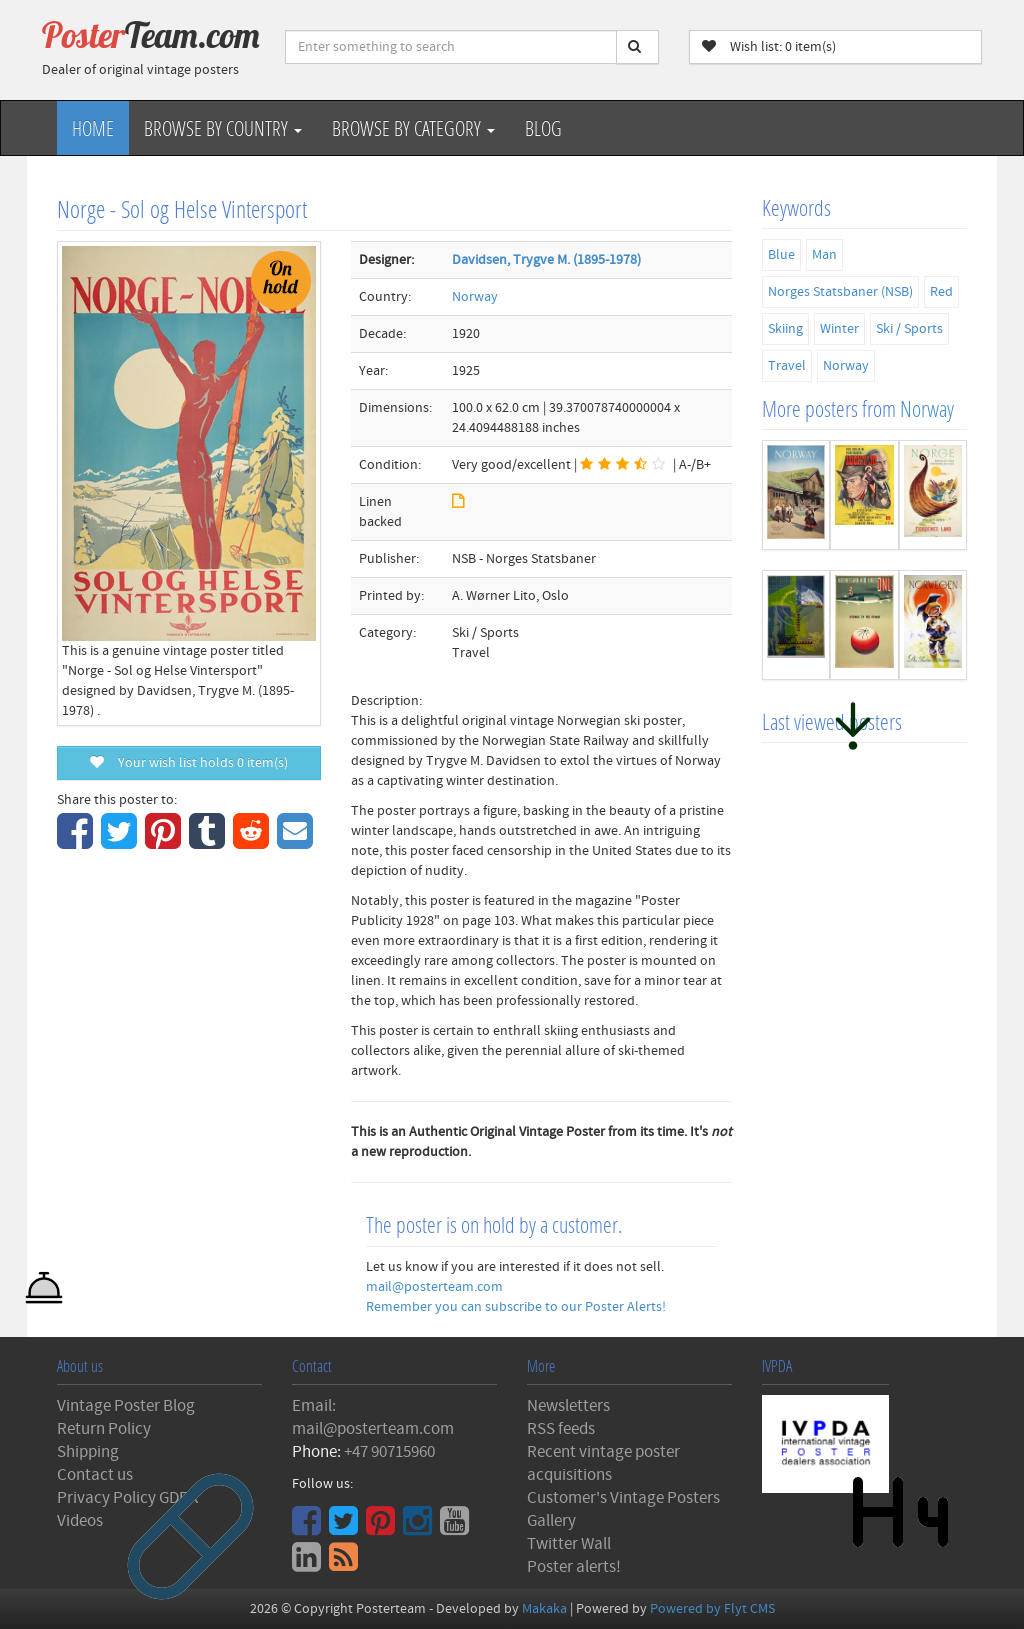 This screenshot has height=1629, width=1024. I want to click on access medication reminders or prescriptions, so click(190, 1536).